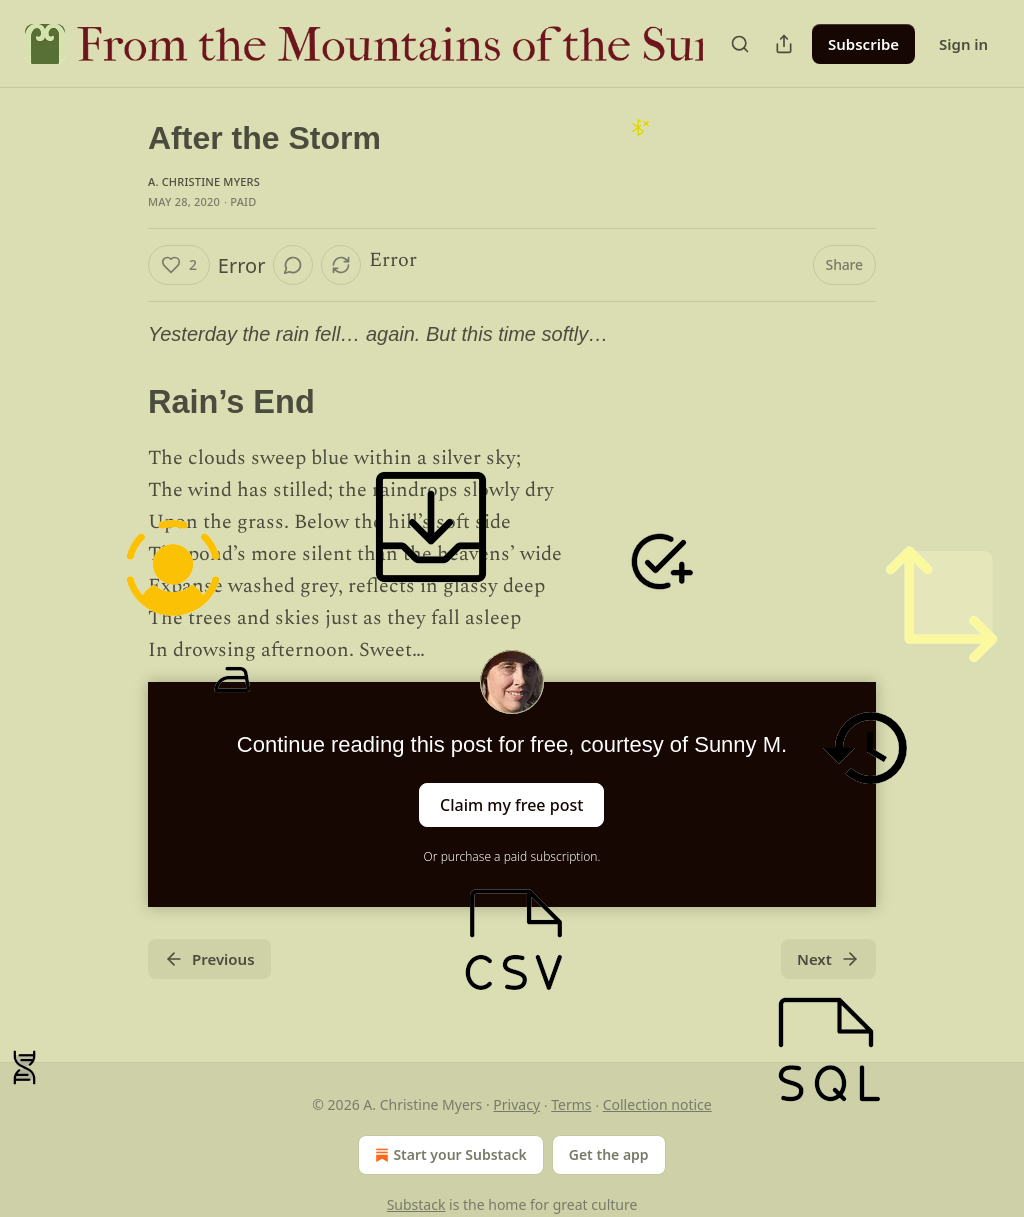 Image resolution: width=1024 pixels, height=1217 pixels. I want to click on resize or scale an object, so click(937, 602).